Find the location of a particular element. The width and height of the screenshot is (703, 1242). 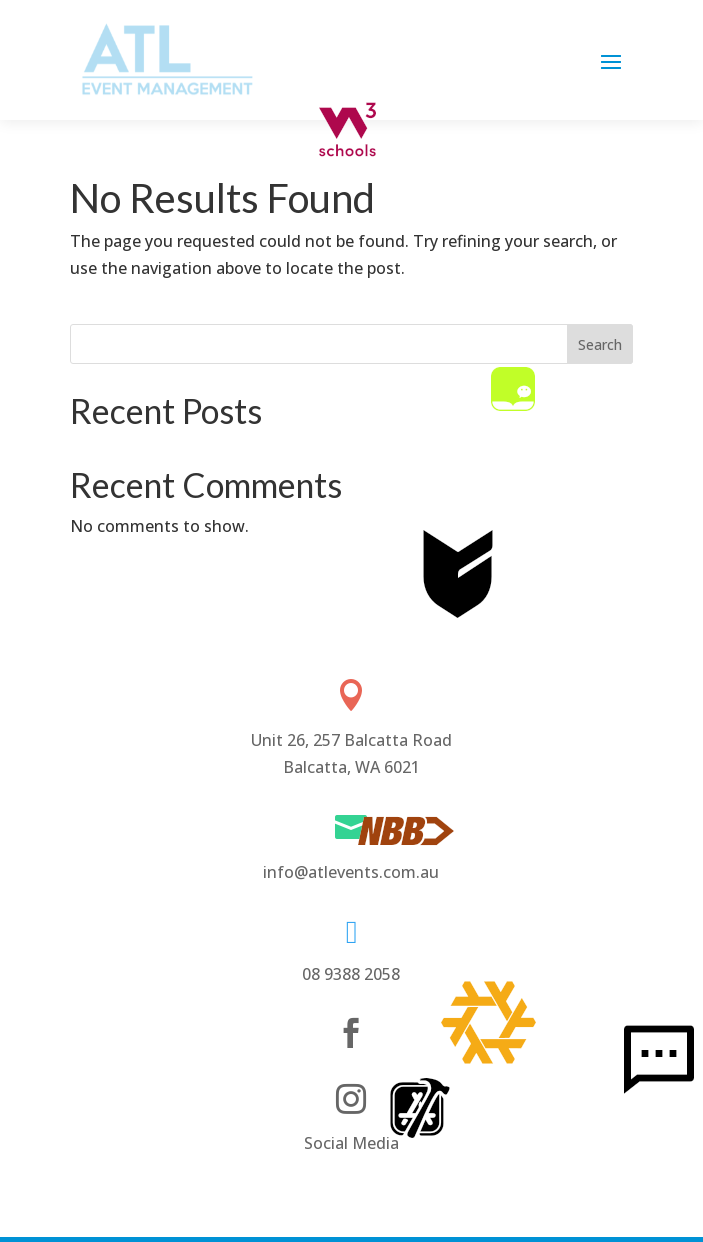

visit W3Schools website is located at coordinates (347, 129).